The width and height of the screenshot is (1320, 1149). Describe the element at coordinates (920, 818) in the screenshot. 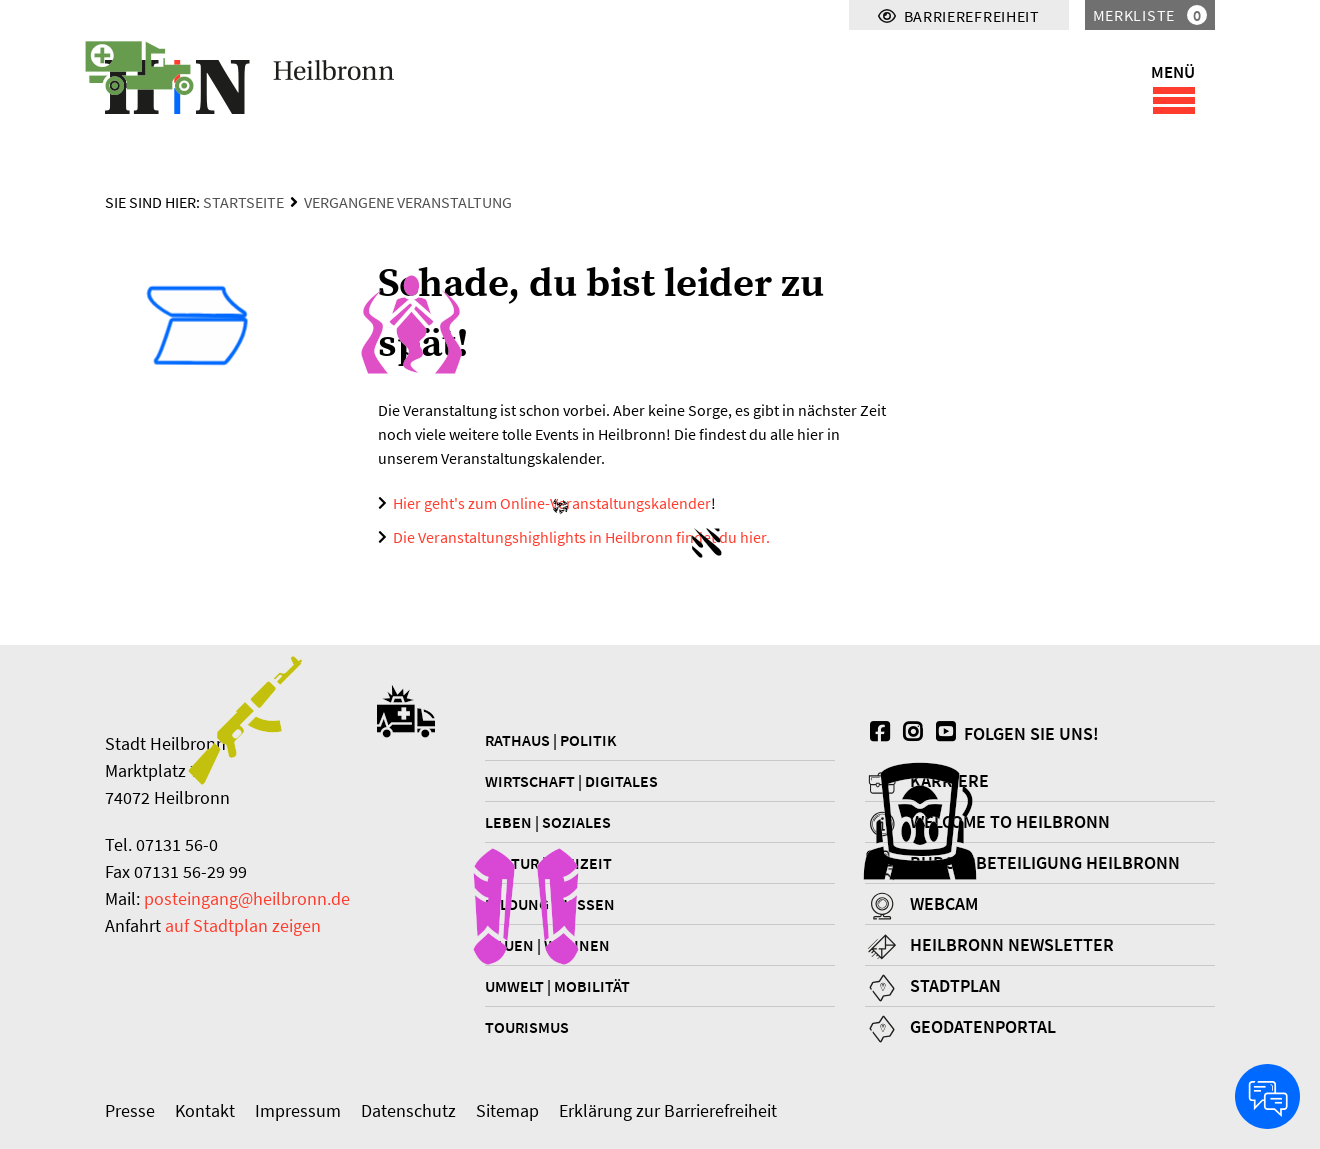

I see `indicates hazardous material or contamination zone` at that location.